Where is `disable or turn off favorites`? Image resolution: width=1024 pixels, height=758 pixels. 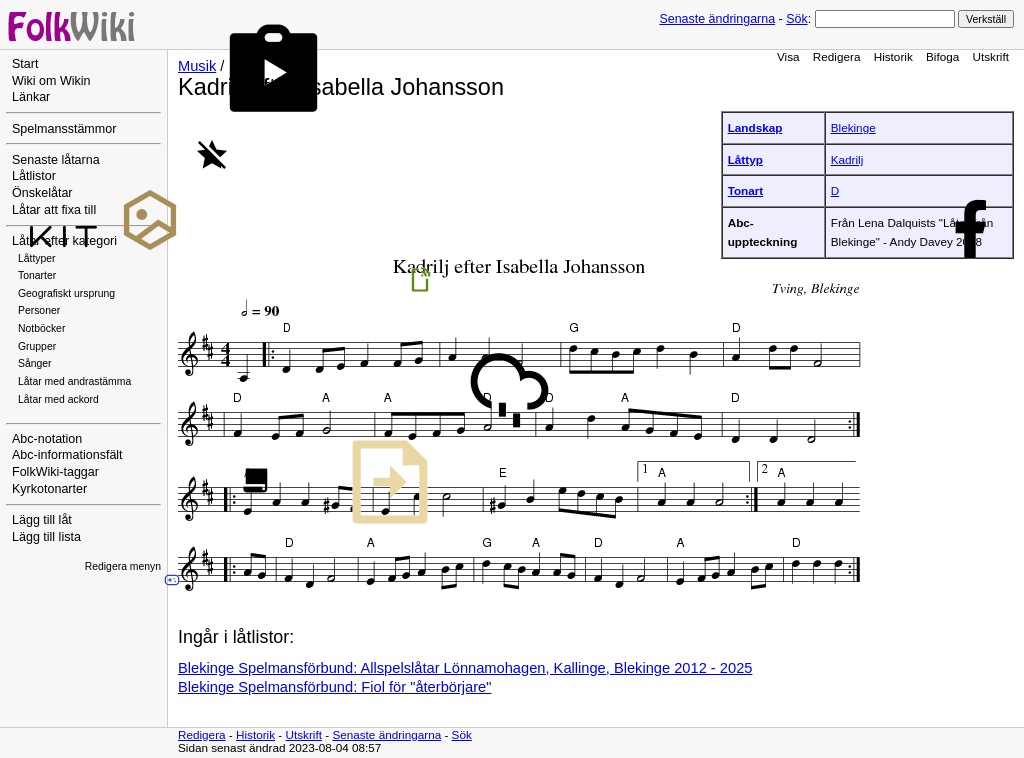 disable or turn off favorites is located at coordinates (212, 155).